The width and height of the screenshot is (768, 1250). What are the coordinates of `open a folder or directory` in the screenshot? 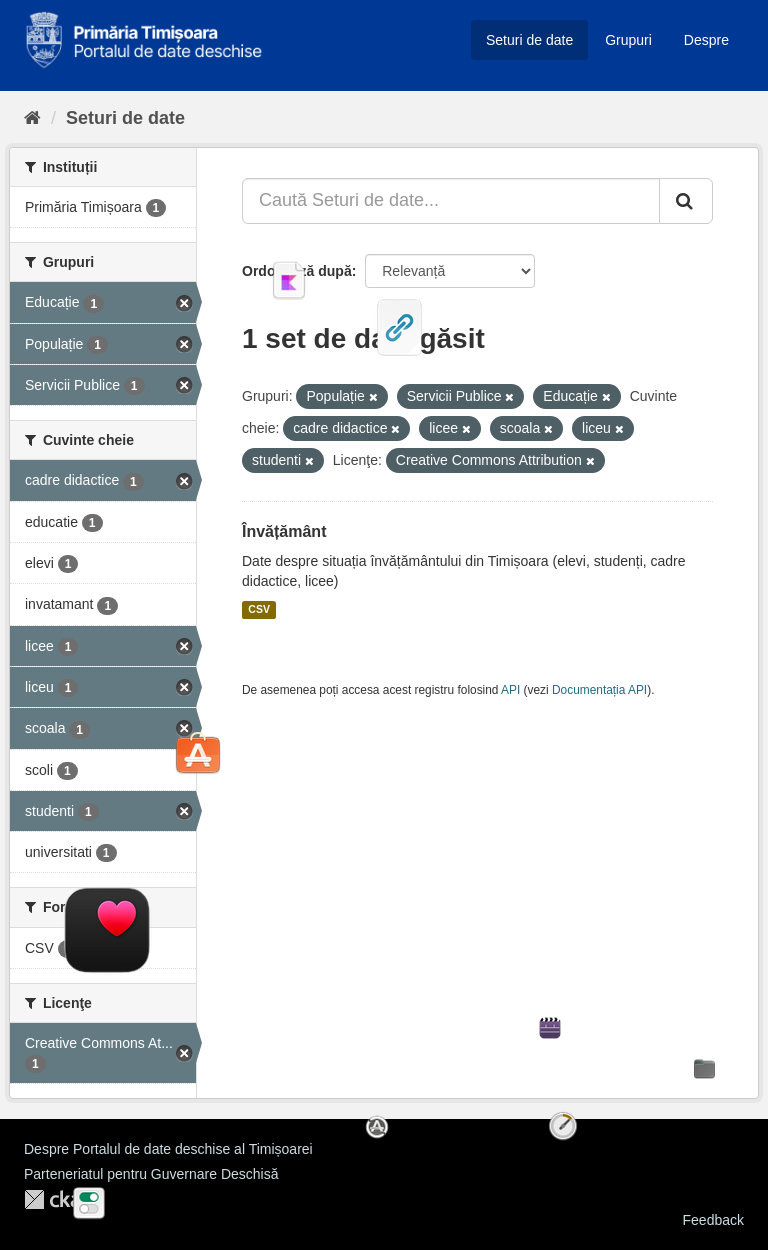 It's located at (704, 1068).